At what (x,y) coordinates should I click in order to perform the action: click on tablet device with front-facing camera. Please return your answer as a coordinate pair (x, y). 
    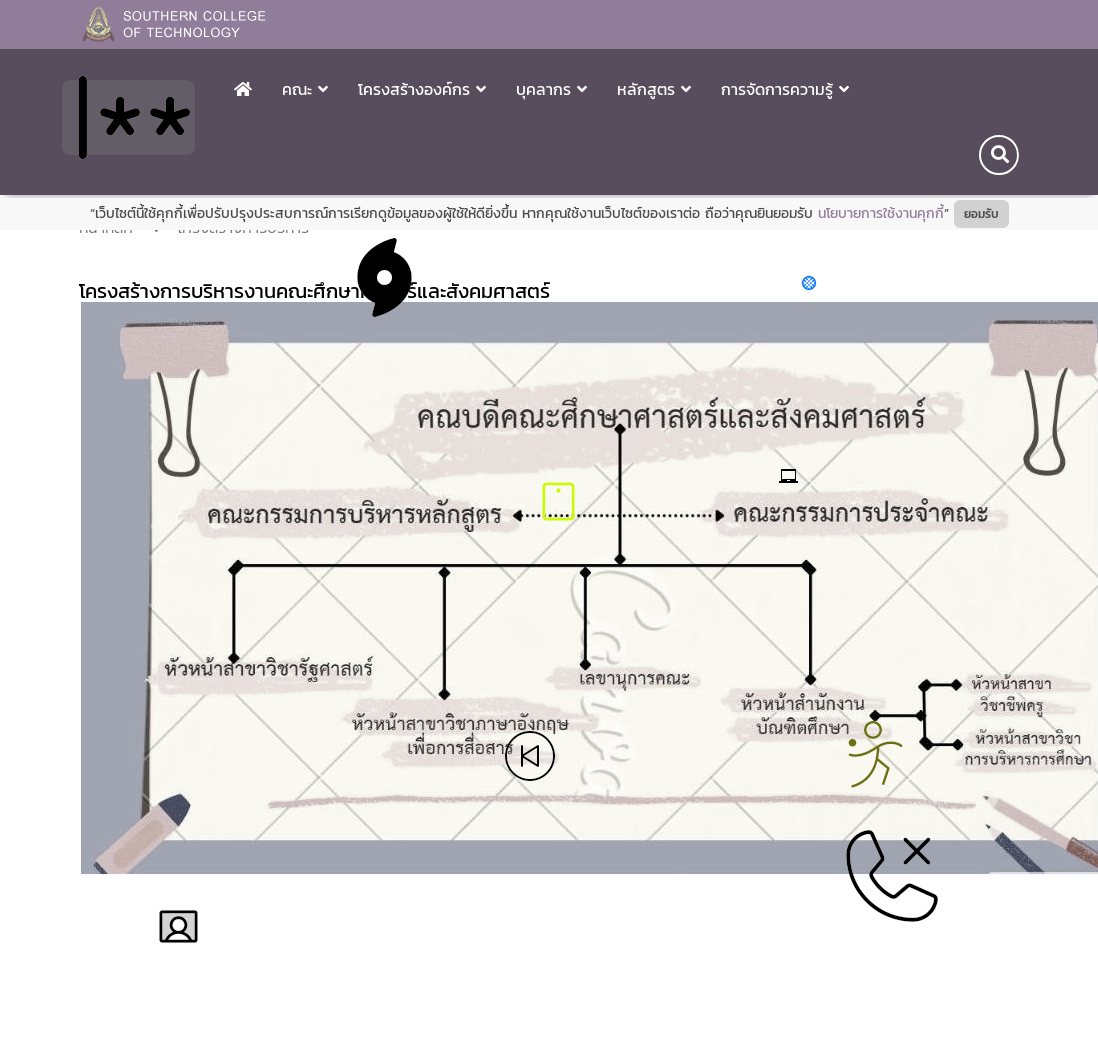
    Looking at the image, I should click on (558, 501).